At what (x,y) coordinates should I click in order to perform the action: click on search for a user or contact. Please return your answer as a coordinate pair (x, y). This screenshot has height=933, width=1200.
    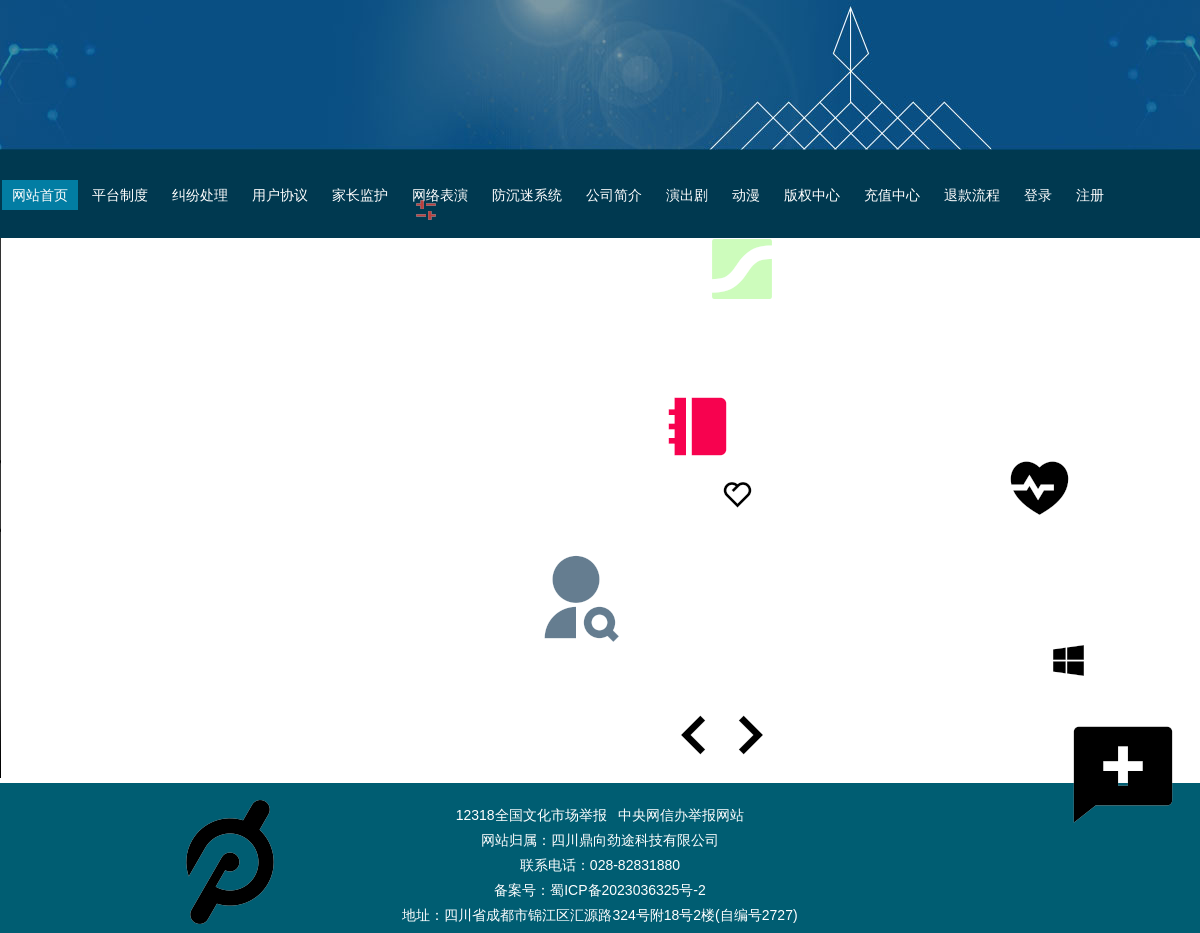
    Looking at the image, I should click on (576, 599).